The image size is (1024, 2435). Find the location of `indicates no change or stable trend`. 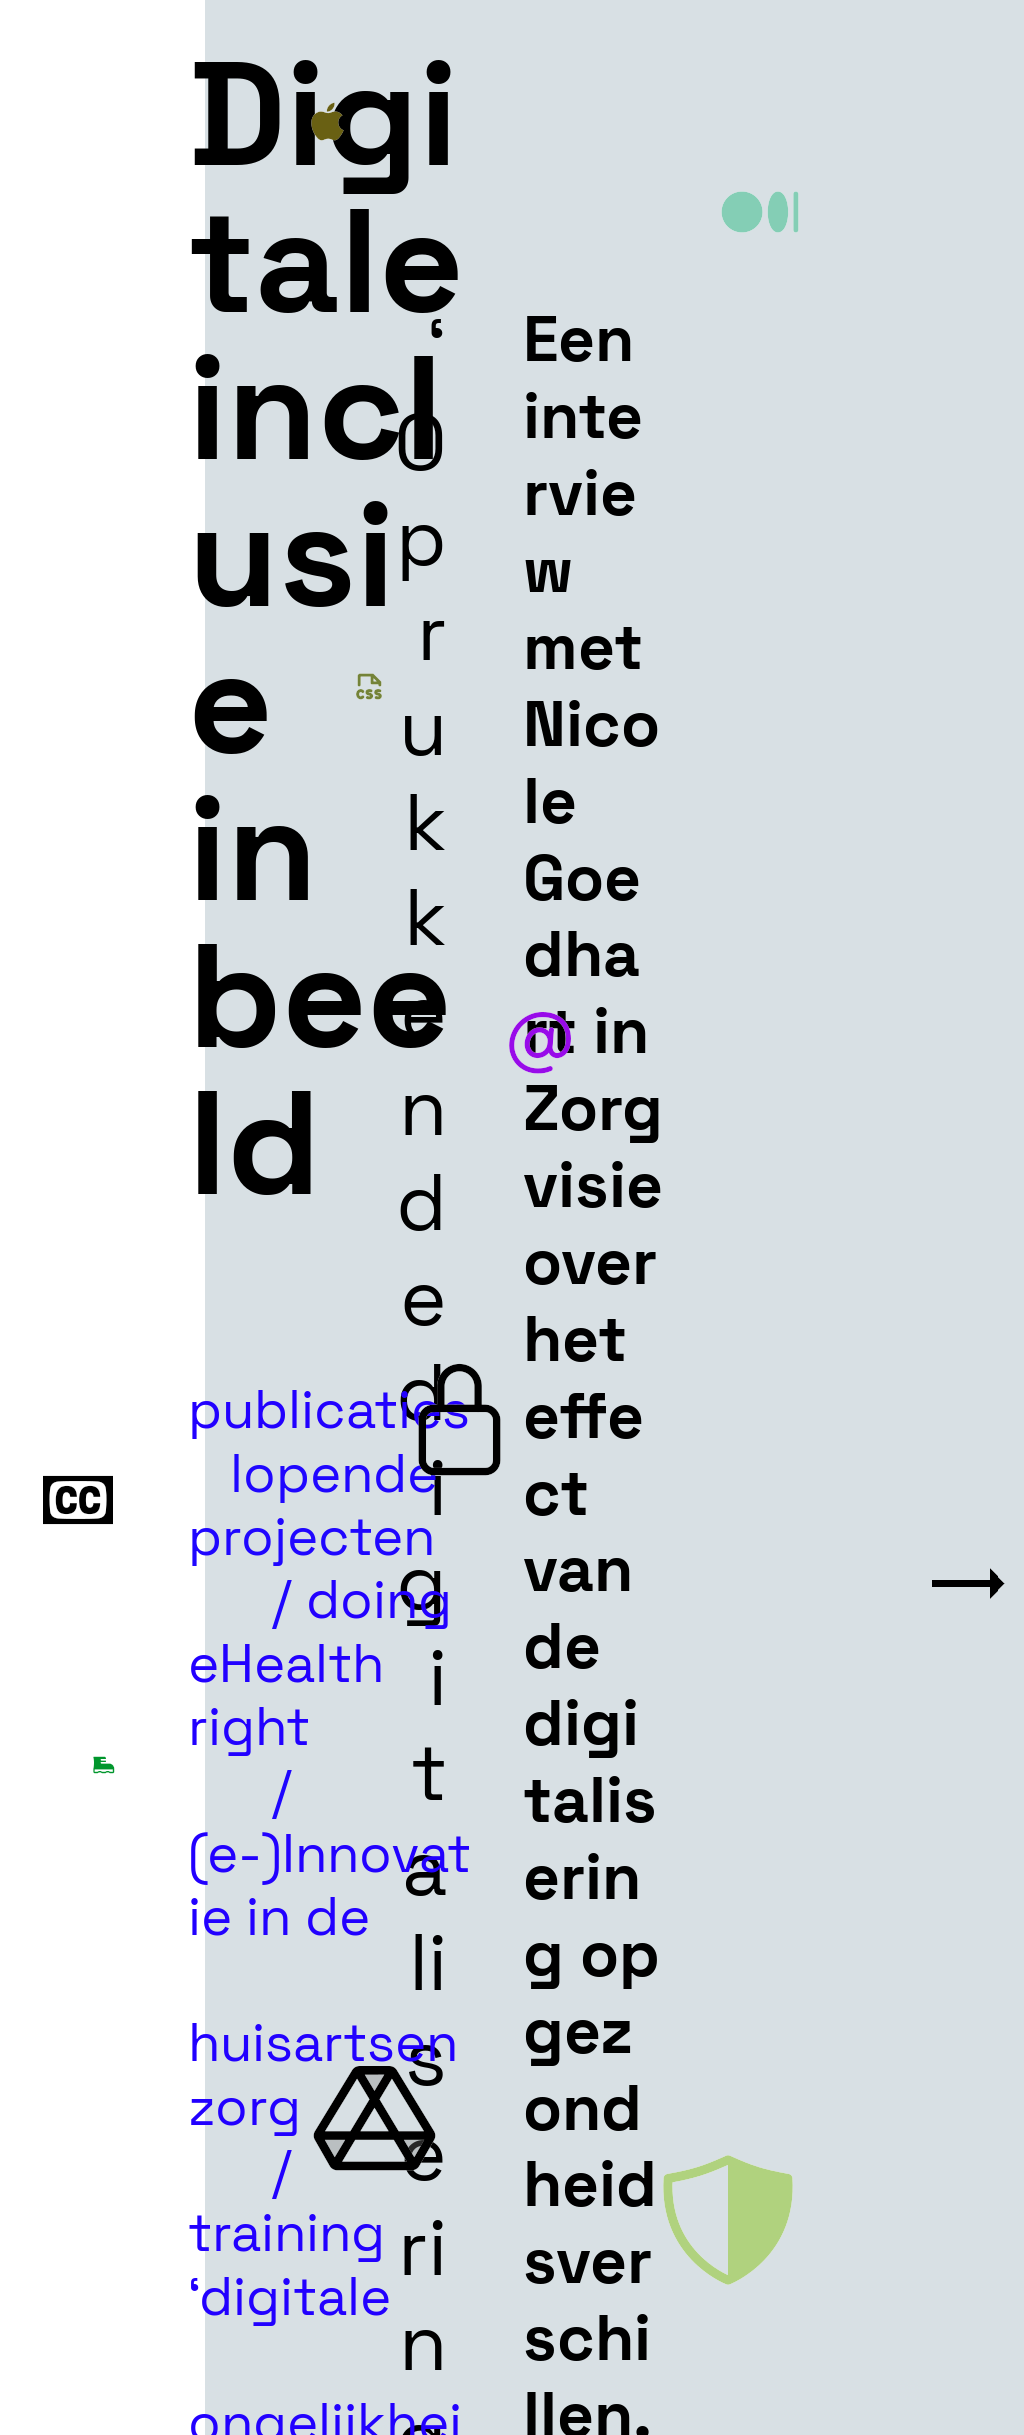

indicates no change or stable trend is located at coordinates (966, 1583).